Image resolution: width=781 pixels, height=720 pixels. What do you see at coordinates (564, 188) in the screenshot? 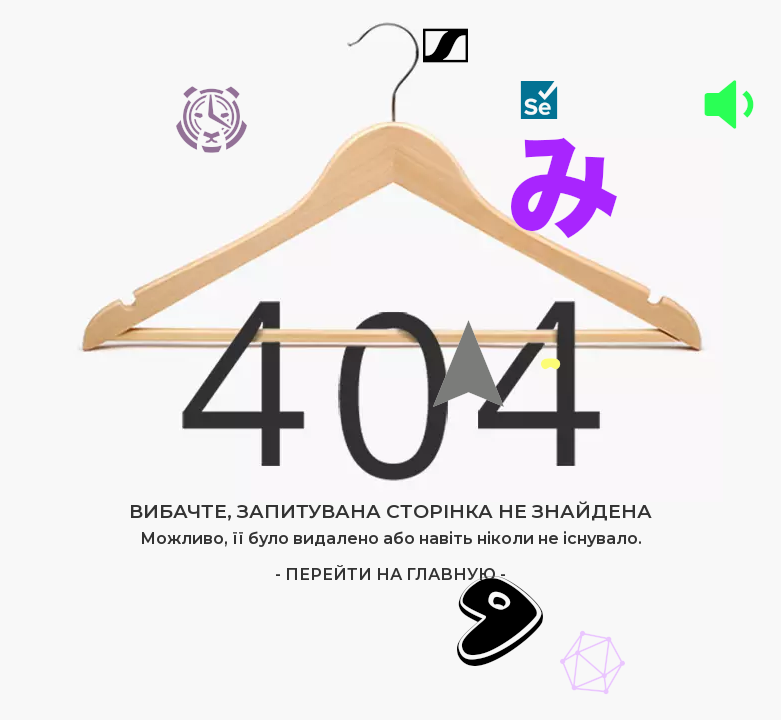
I see `open the Mihon manga reader app` at bounding box center [564, 188].